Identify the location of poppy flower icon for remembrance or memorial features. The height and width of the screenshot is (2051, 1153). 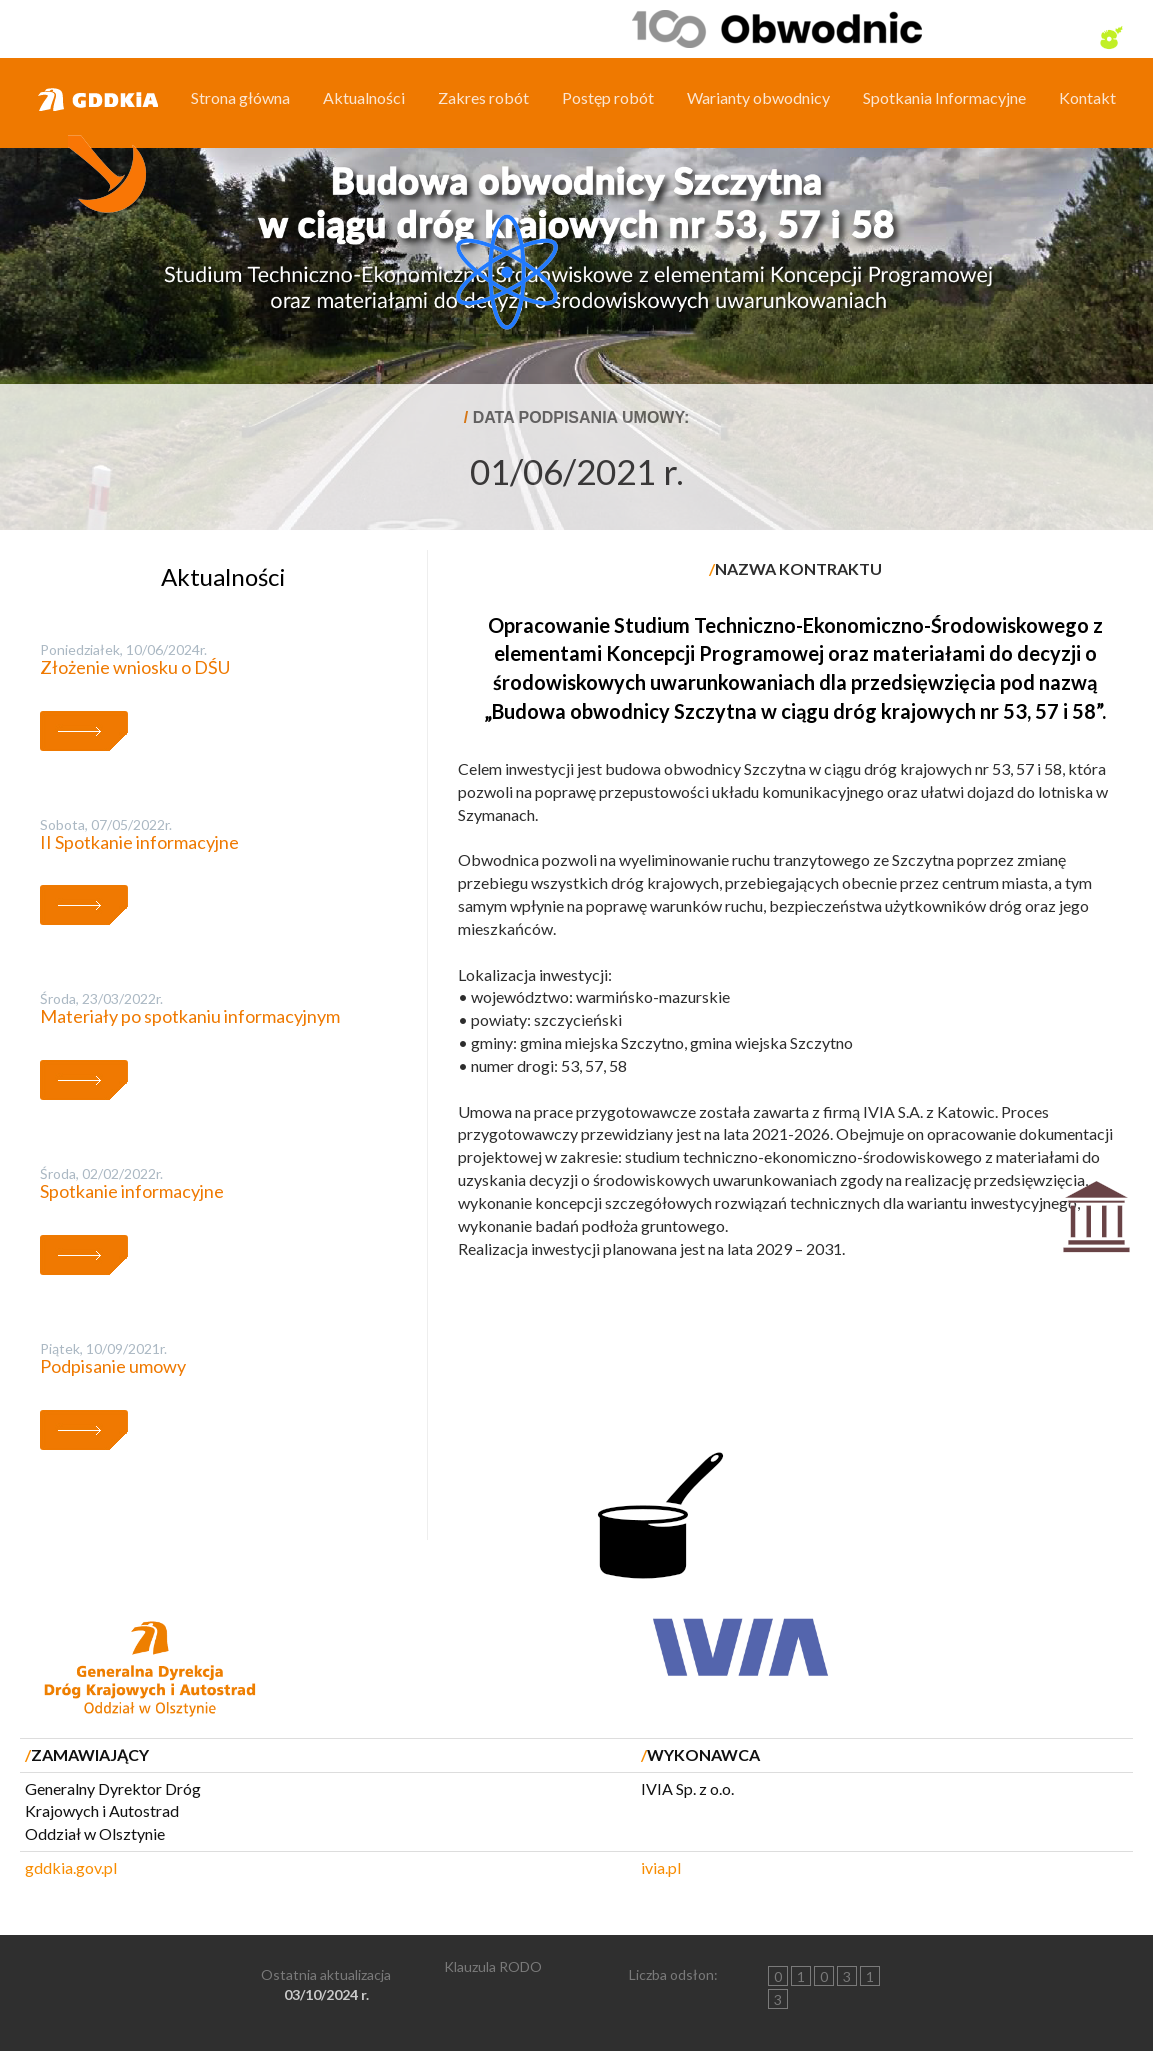
(1111, 37).